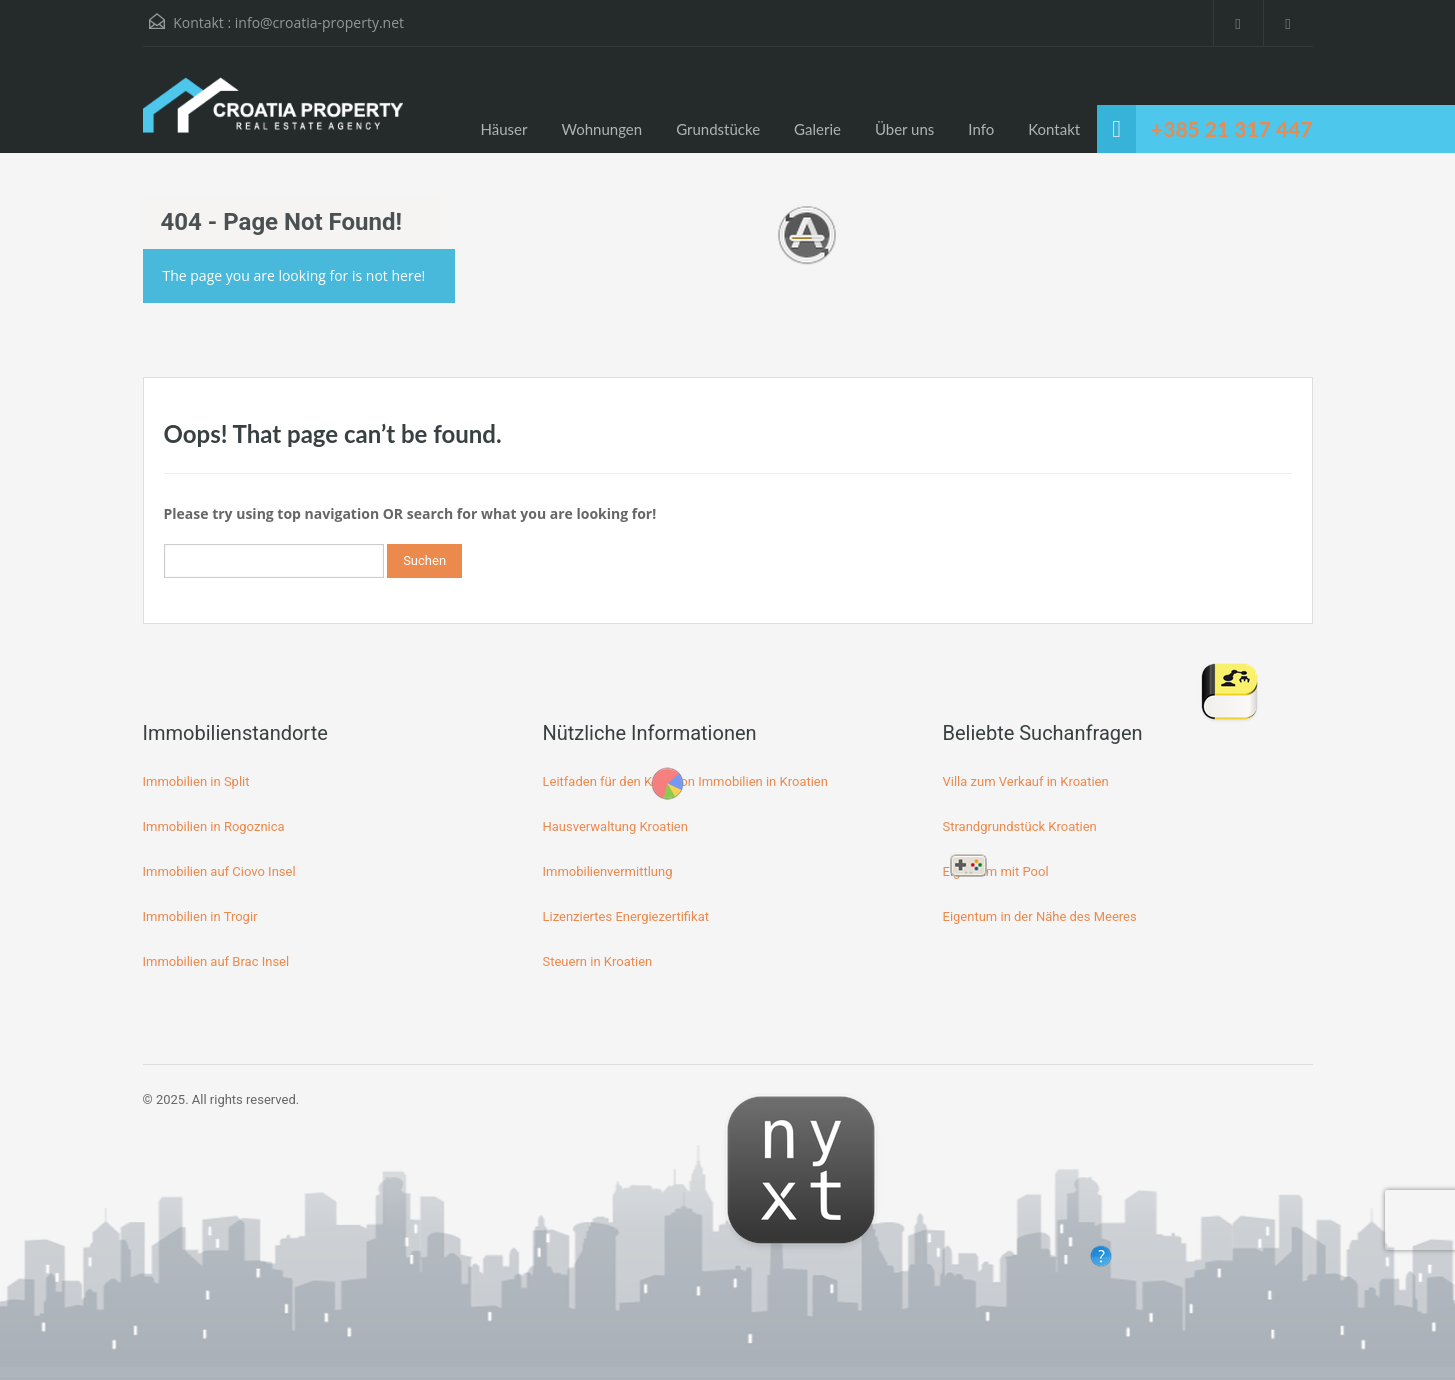  What do you see at coordinates (1101, 1256) in the screenshot?
I see `access help documentation or support` at bounding box center [1101, 1256].